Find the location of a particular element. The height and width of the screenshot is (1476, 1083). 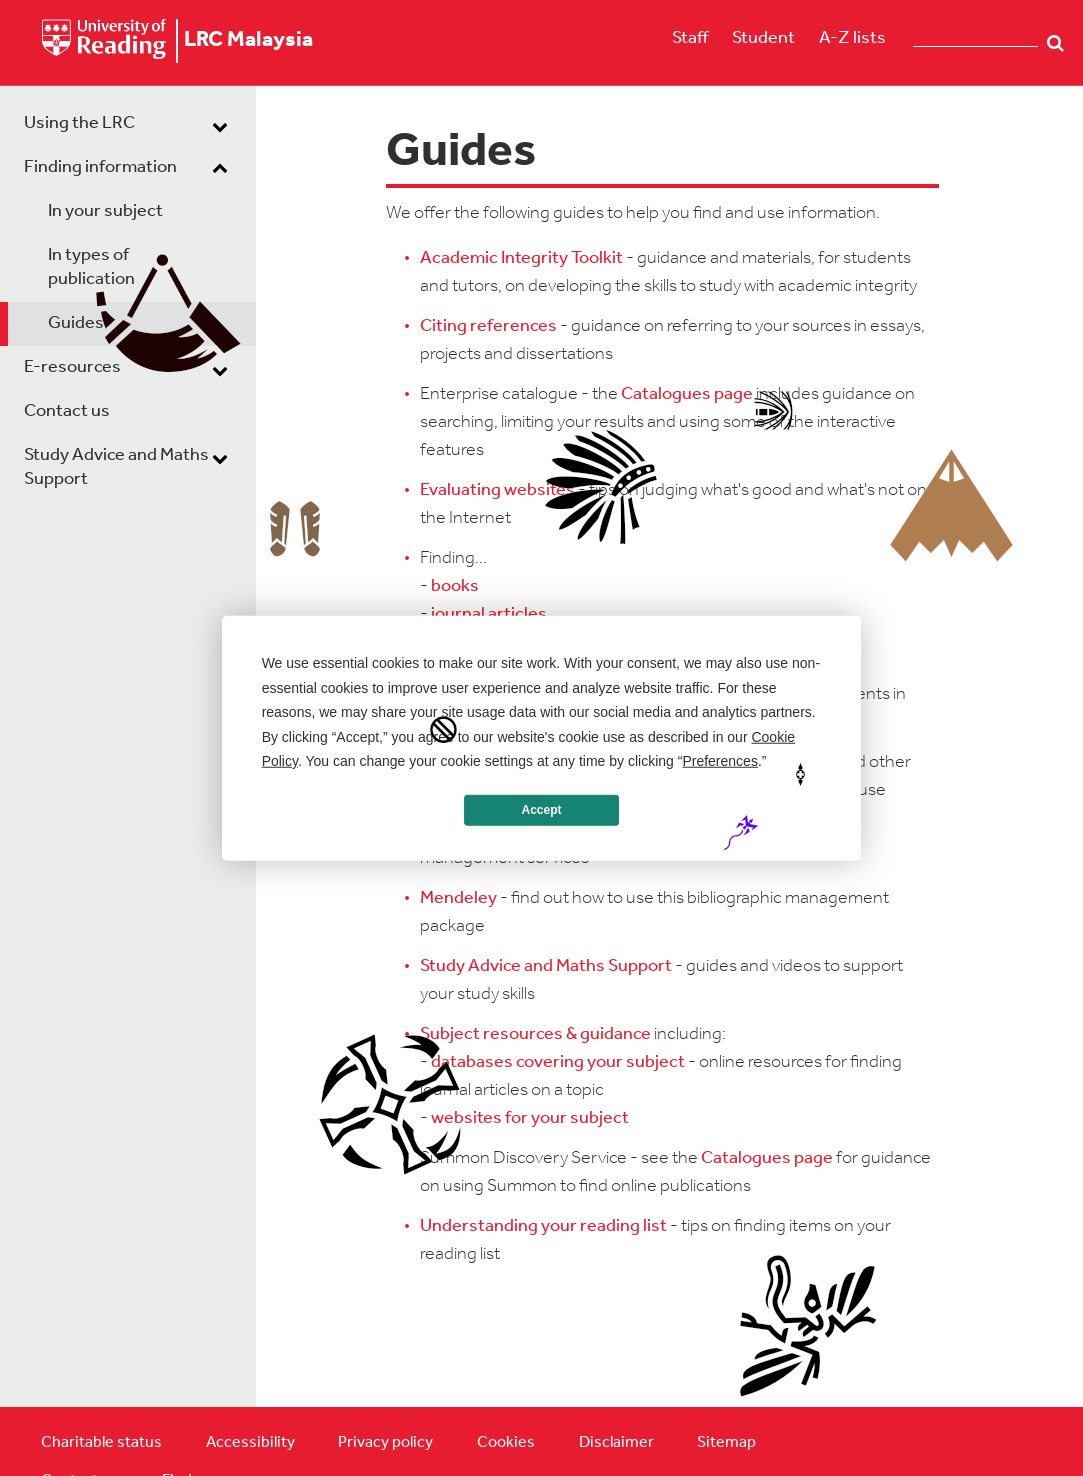

indicates a returning or cyclical action is located at coordinates (389, 1104).